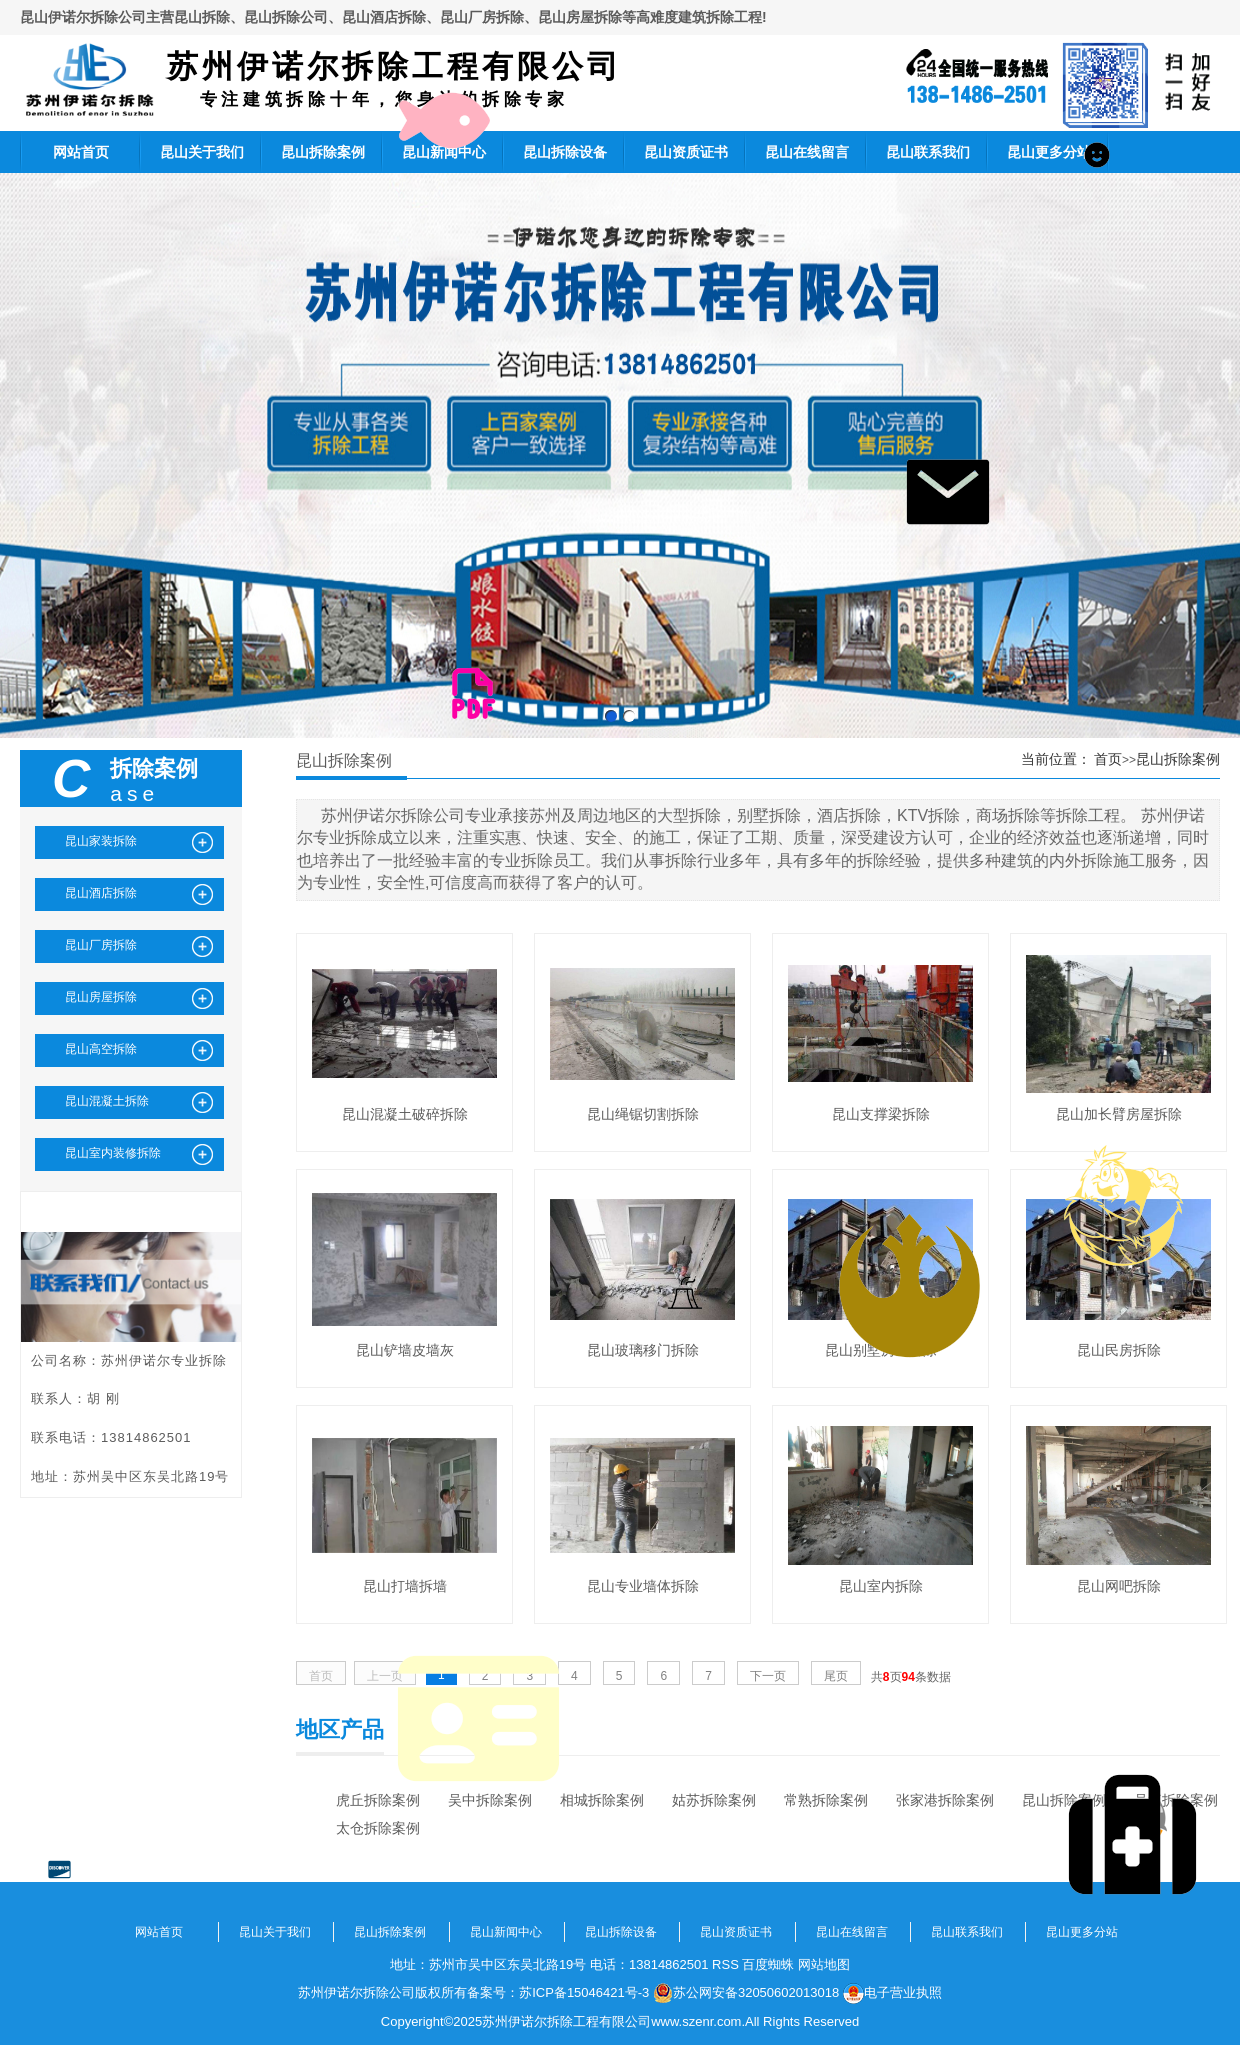  I want to click on Star Wars Rebel Alliance logo, so click(909, 1285).